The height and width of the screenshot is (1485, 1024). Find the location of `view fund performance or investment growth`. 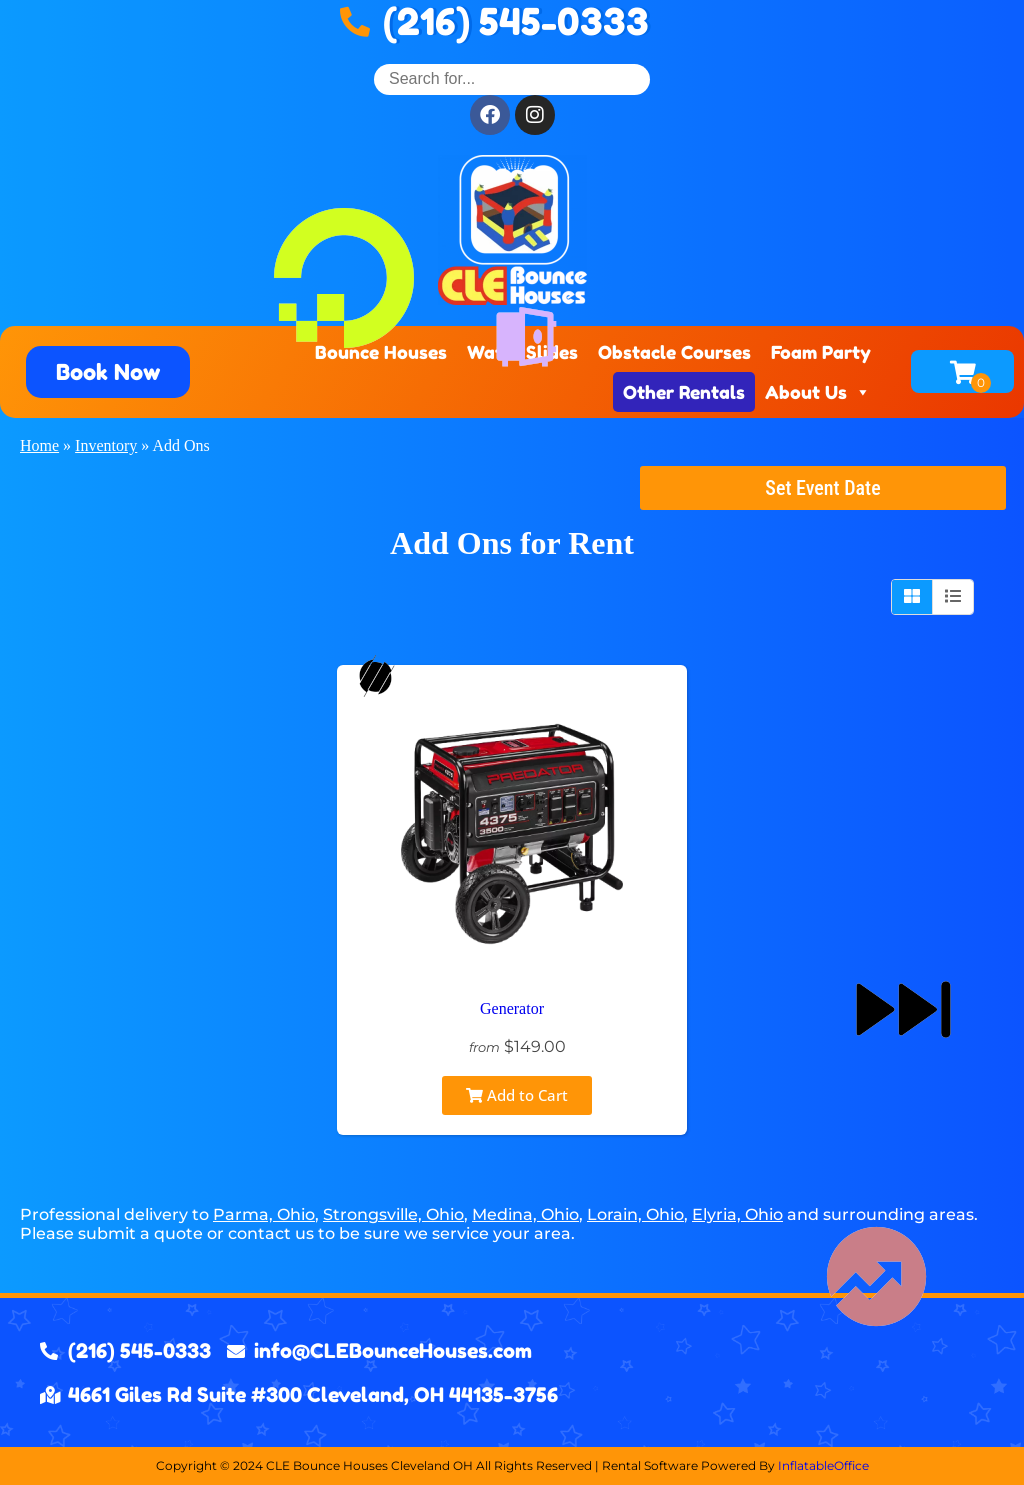

view fund performance or investment growth is located at coordinates (876, 1276).